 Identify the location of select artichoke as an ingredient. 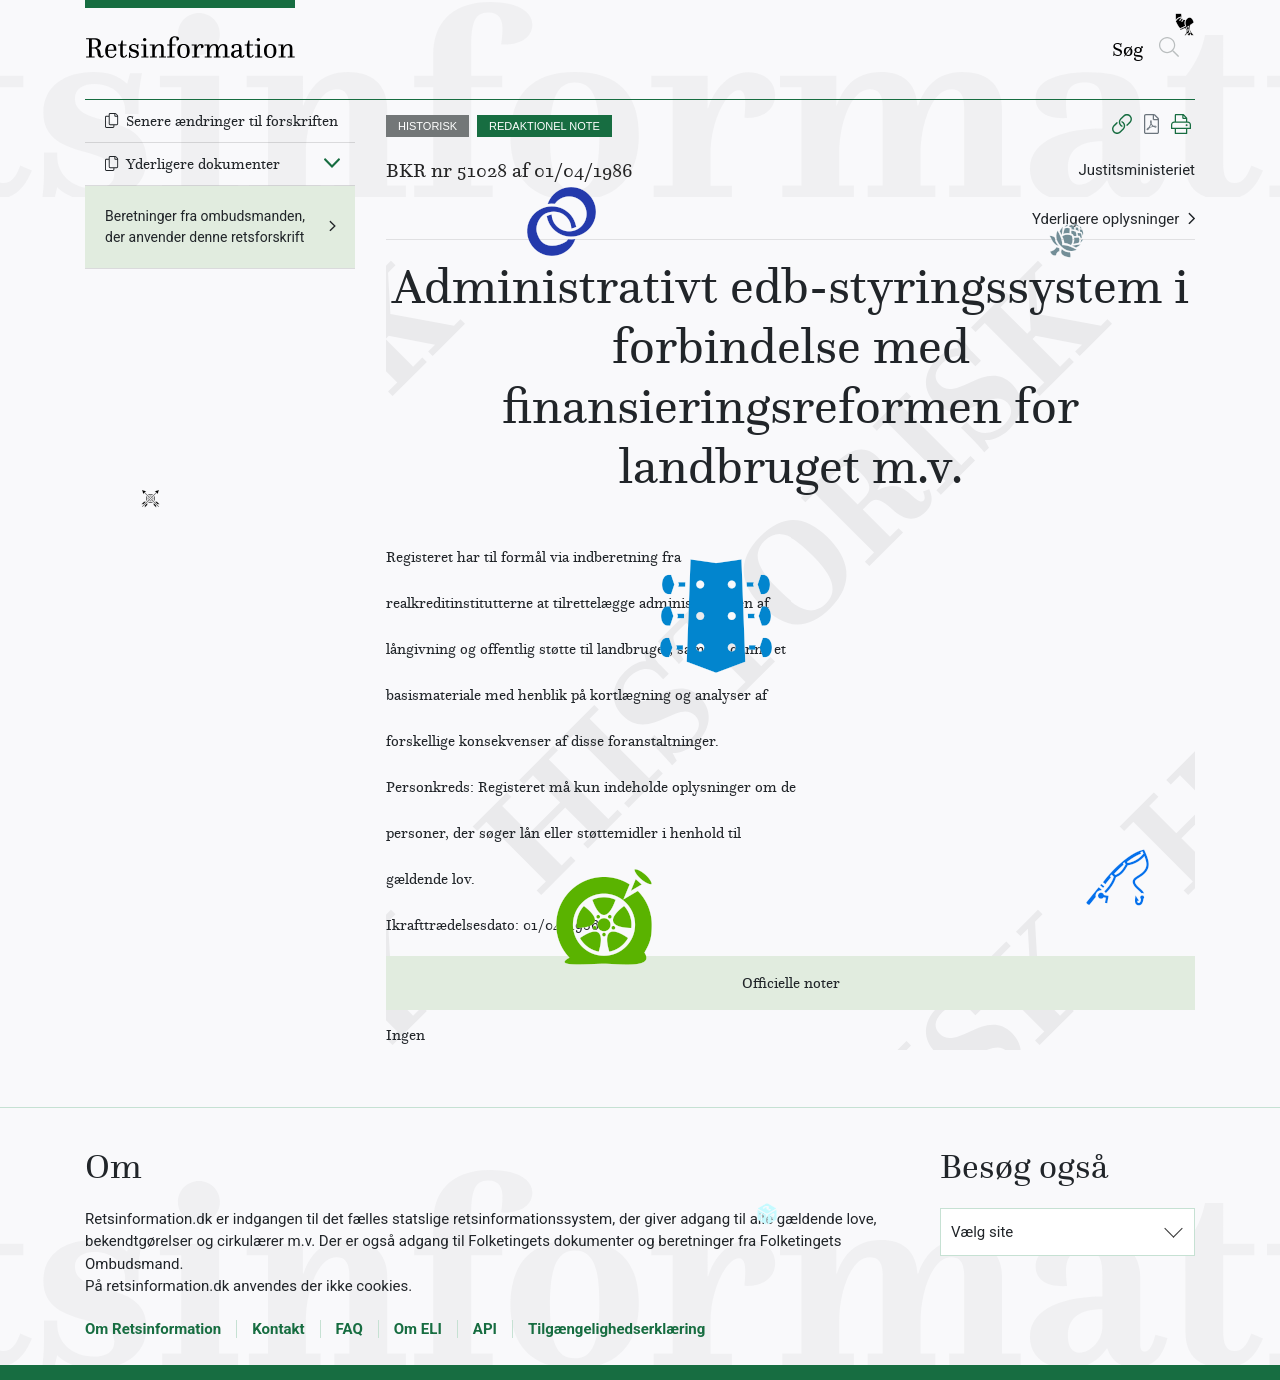
(1066, 240).